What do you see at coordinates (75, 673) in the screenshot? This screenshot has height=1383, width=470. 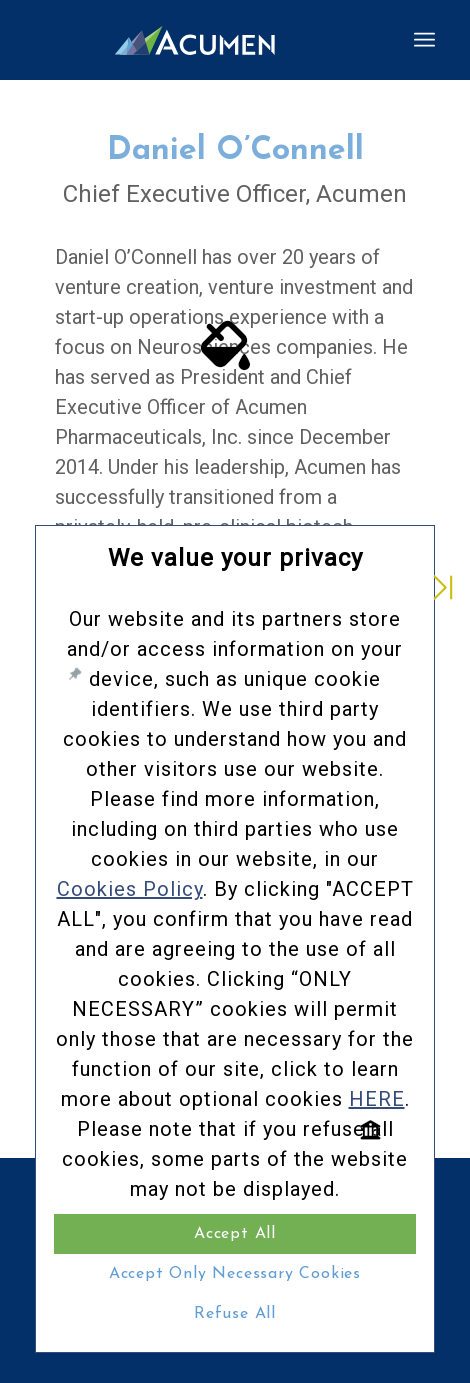 I see `pin an item to keep it visible` at bounding box center [75, 673].